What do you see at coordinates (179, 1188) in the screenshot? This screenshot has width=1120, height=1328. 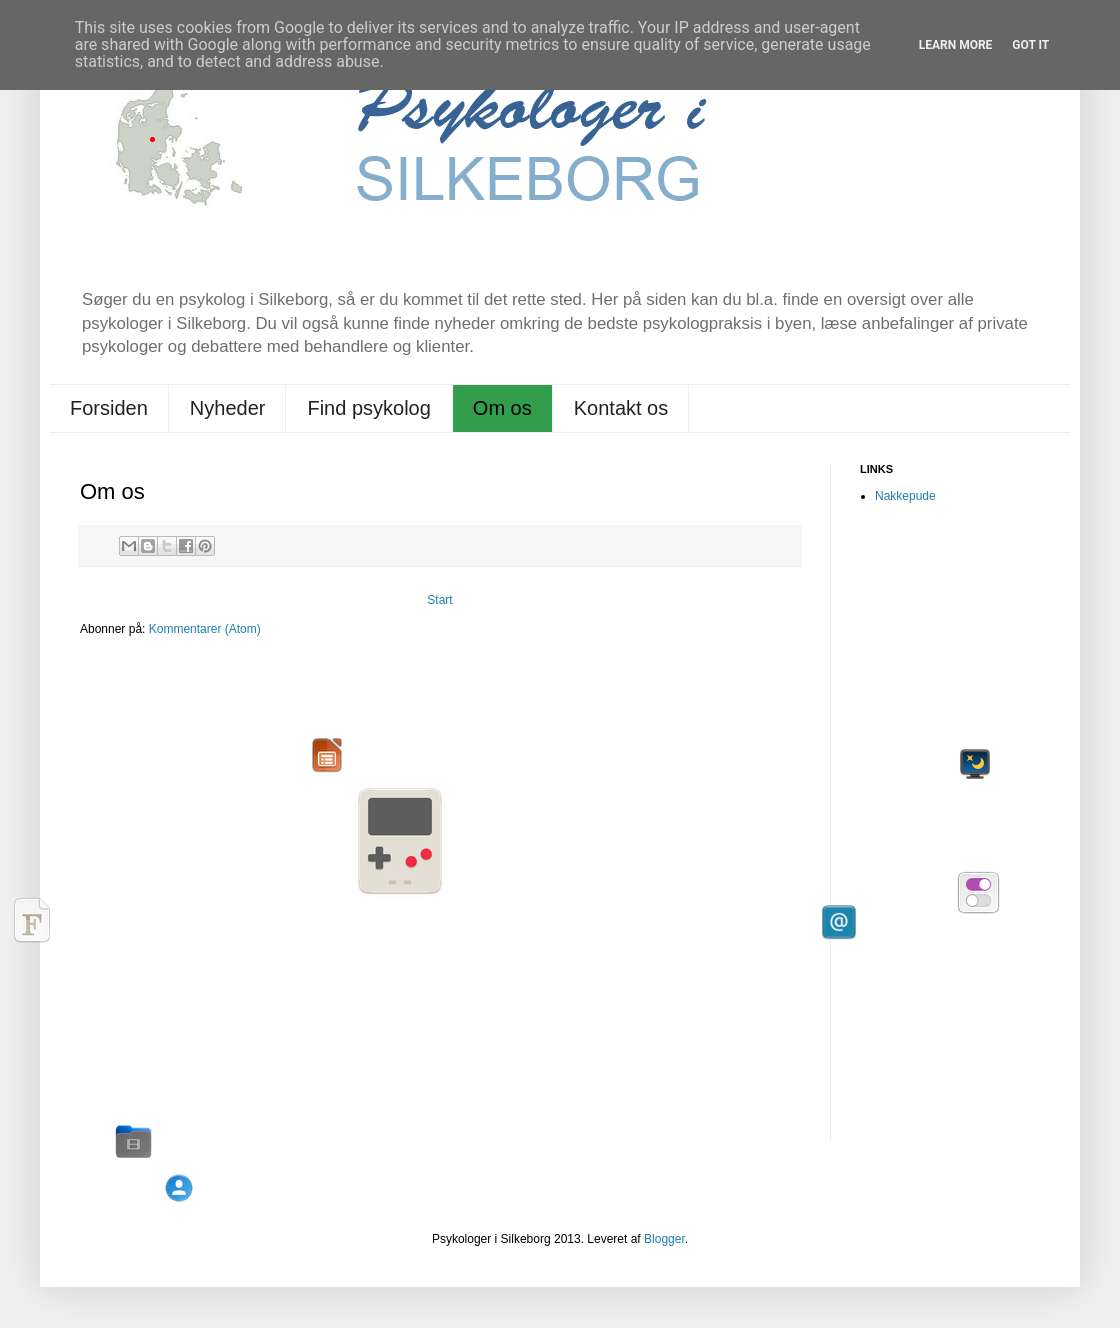 I see `view user profile information` at bounding box center [179, 1188].